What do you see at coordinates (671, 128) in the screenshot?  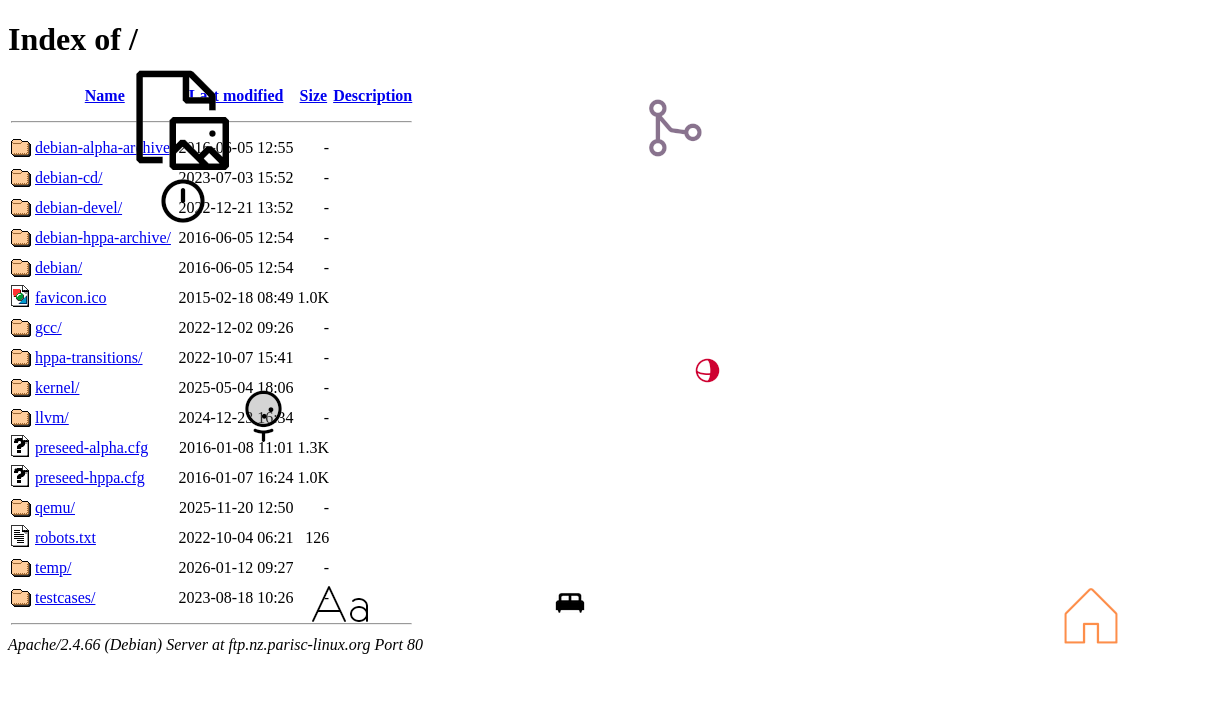 I see `merge branches in version control` at bounding box center [671, 128].